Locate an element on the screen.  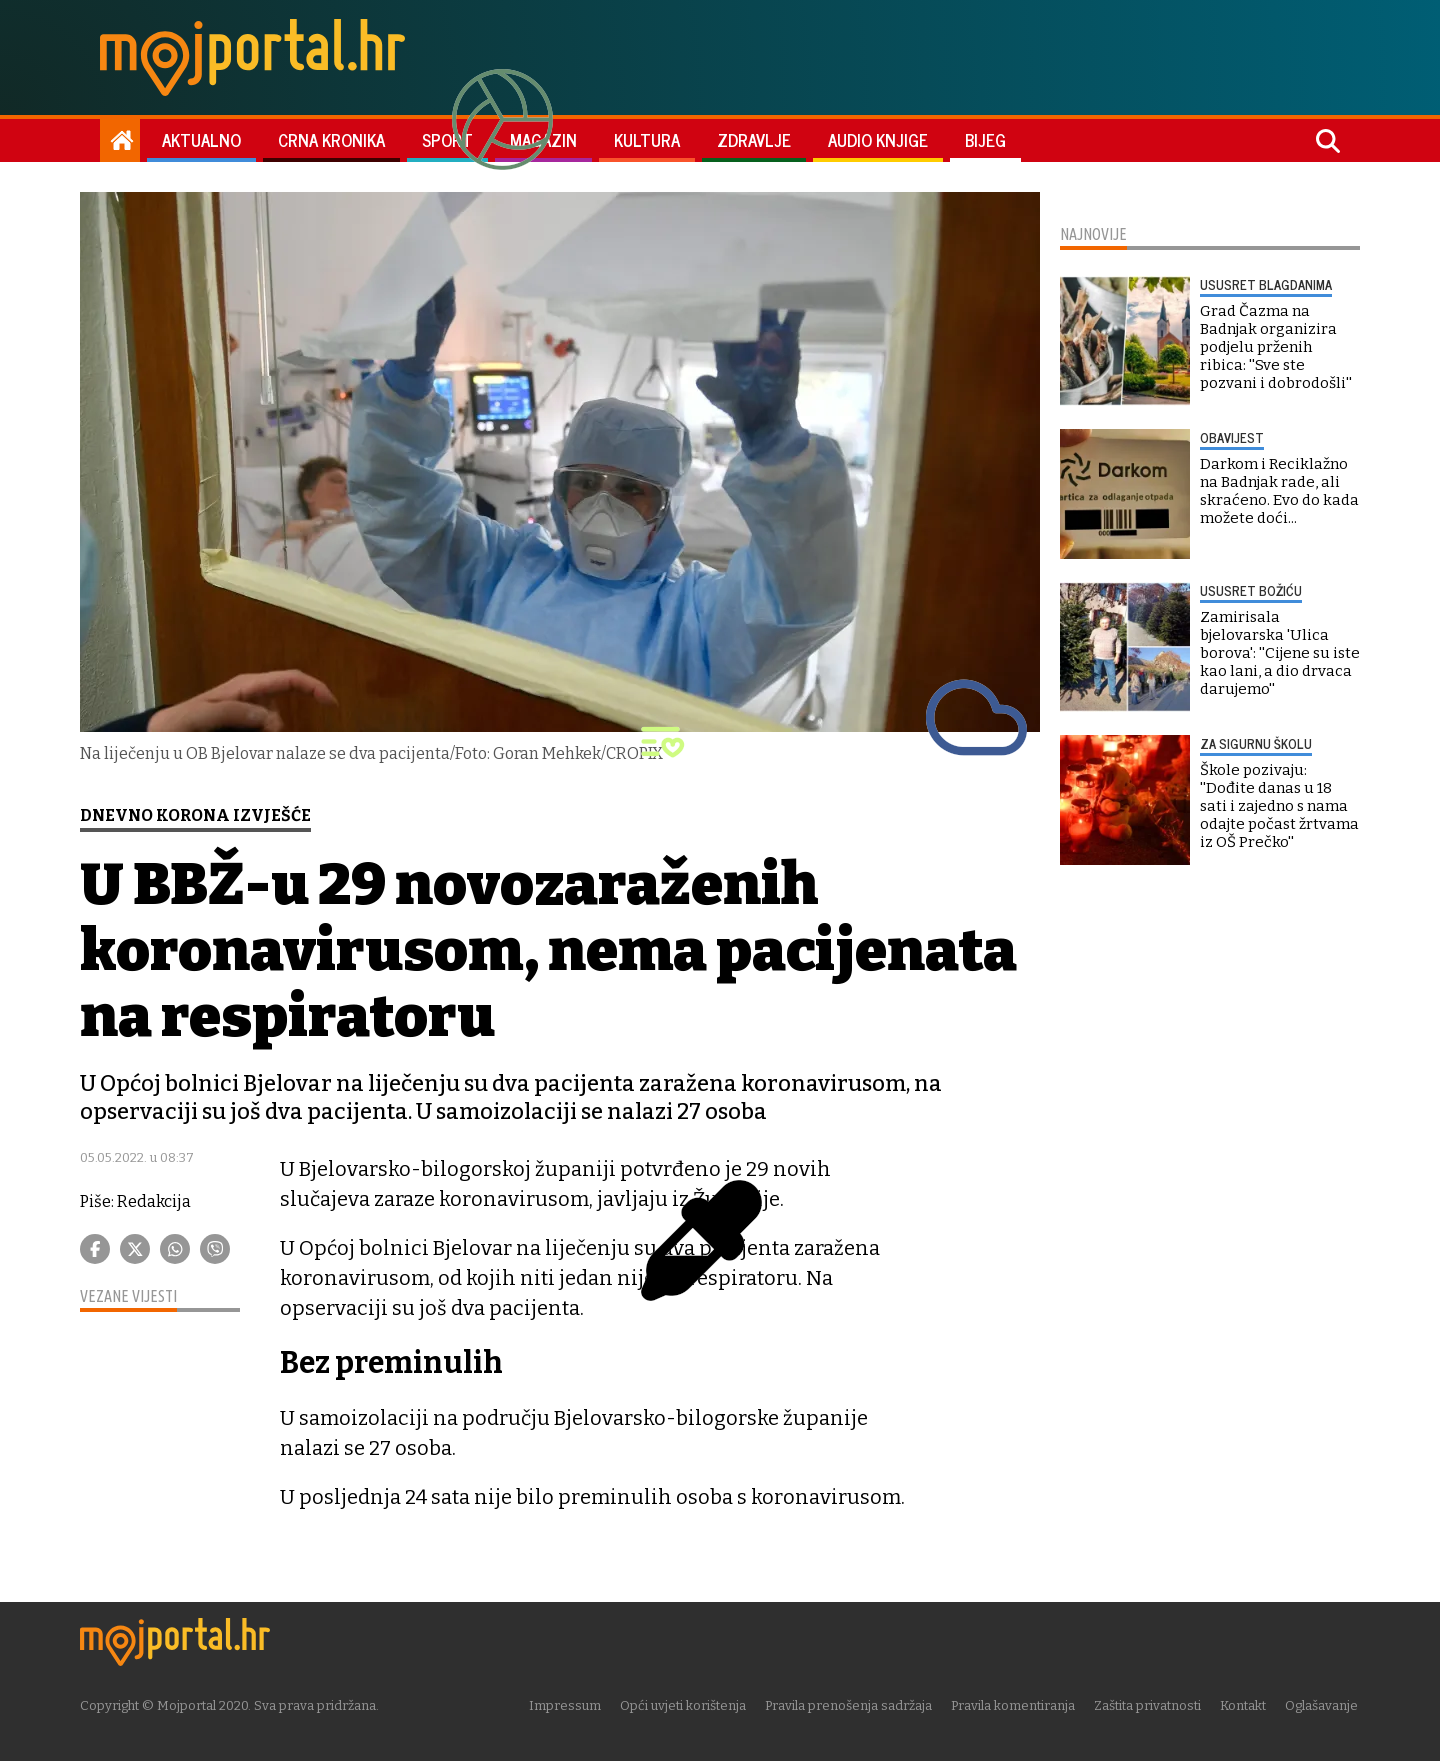
view your favorites list is located at coordinates (660, 741).